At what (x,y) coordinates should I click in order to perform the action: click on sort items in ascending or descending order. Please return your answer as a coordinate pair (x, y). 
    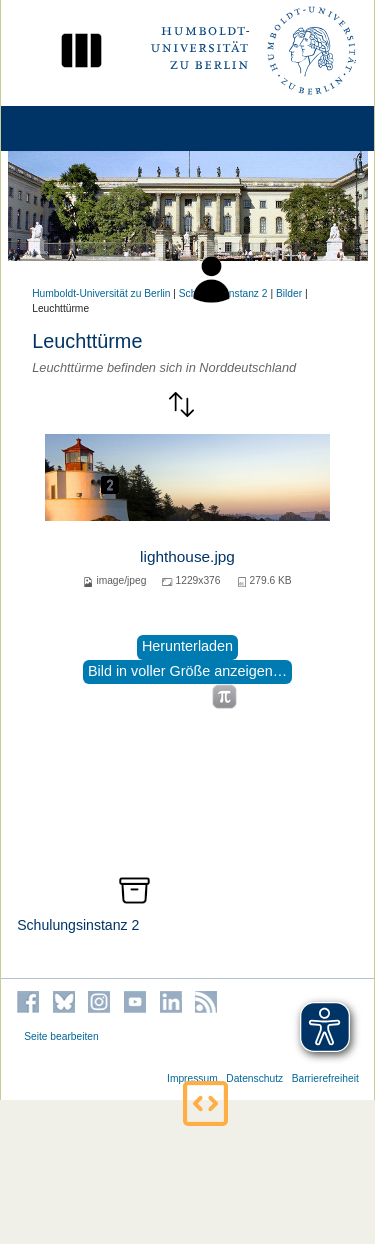
    Looking at the image, I should click on (181, 404).